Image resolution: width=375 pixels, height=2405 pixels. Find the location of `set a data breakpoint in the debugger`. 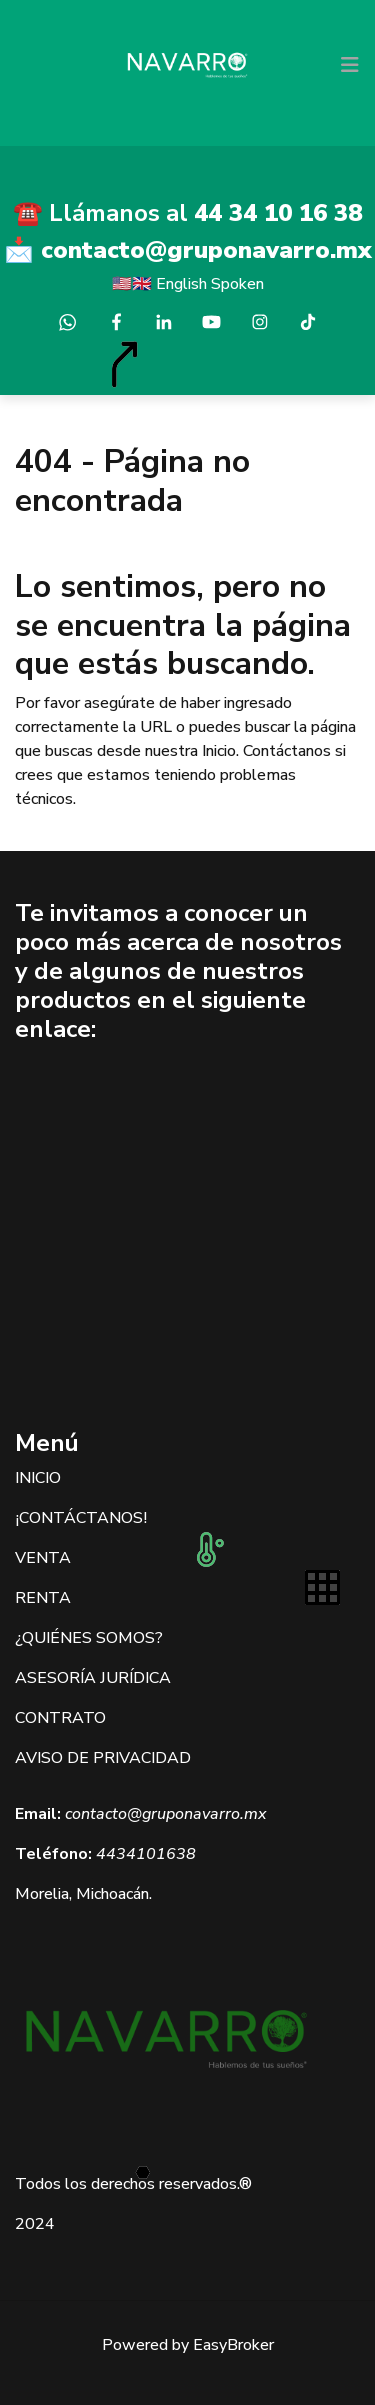

set a data breakpoint in the debugger is located at coordinates (143, 2172).